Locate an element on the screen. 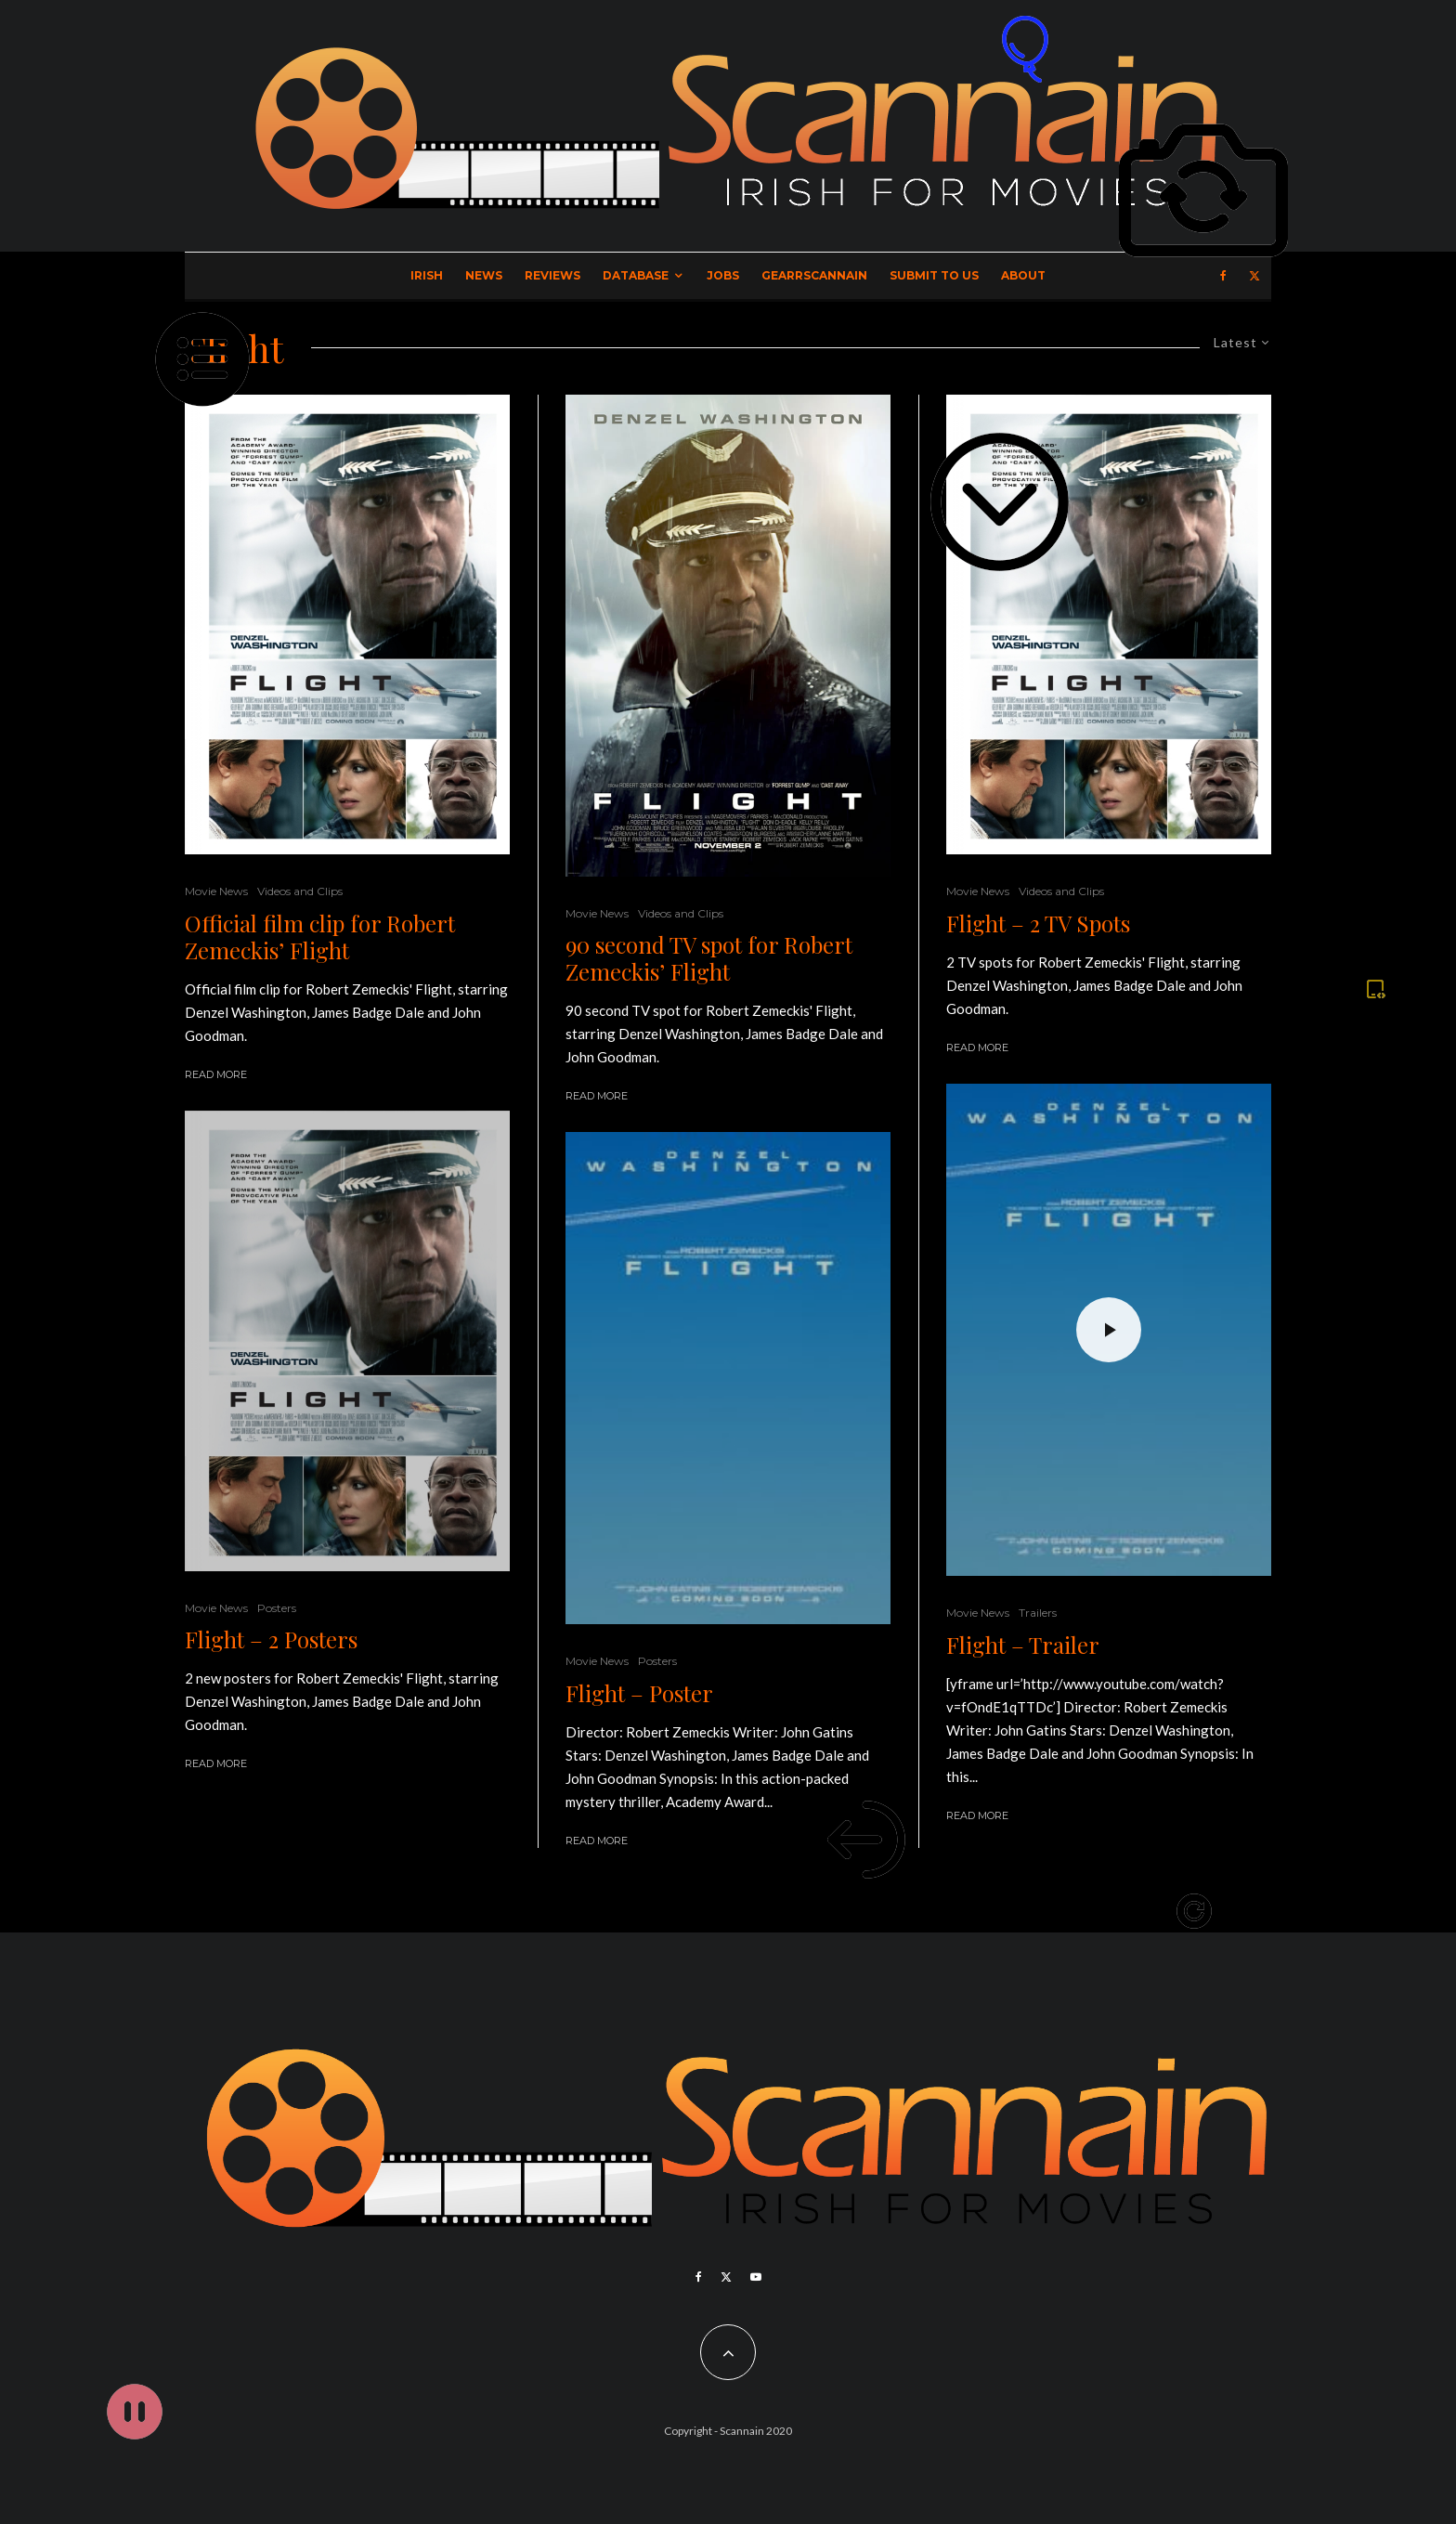  pause media playback is located at coordinates (135, 2412).